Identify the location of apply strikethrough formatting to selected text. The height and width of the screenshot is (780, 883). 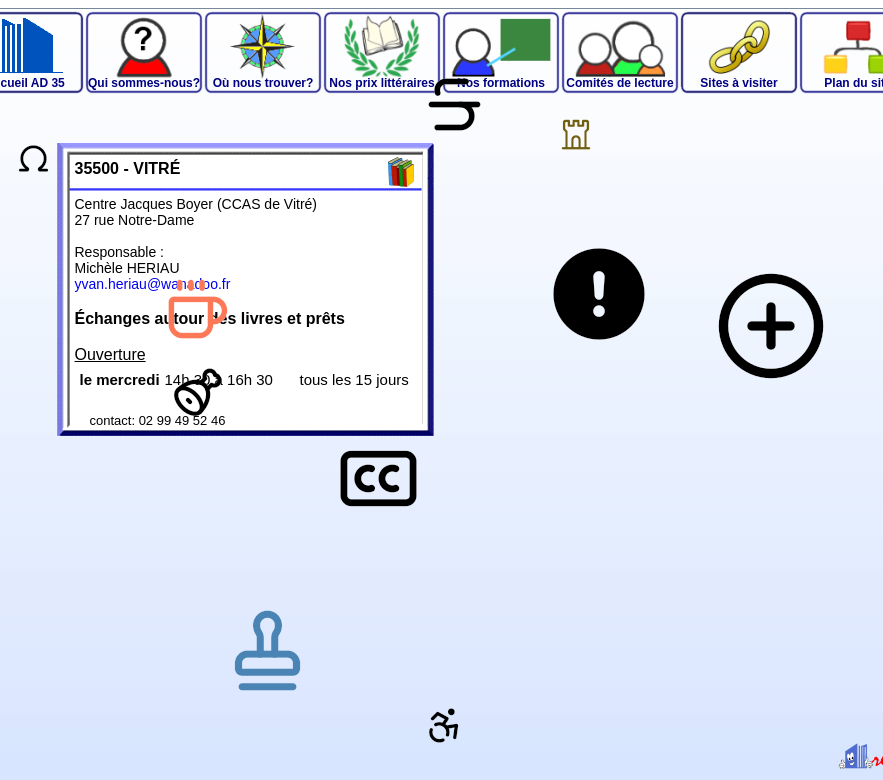
(454, 104).